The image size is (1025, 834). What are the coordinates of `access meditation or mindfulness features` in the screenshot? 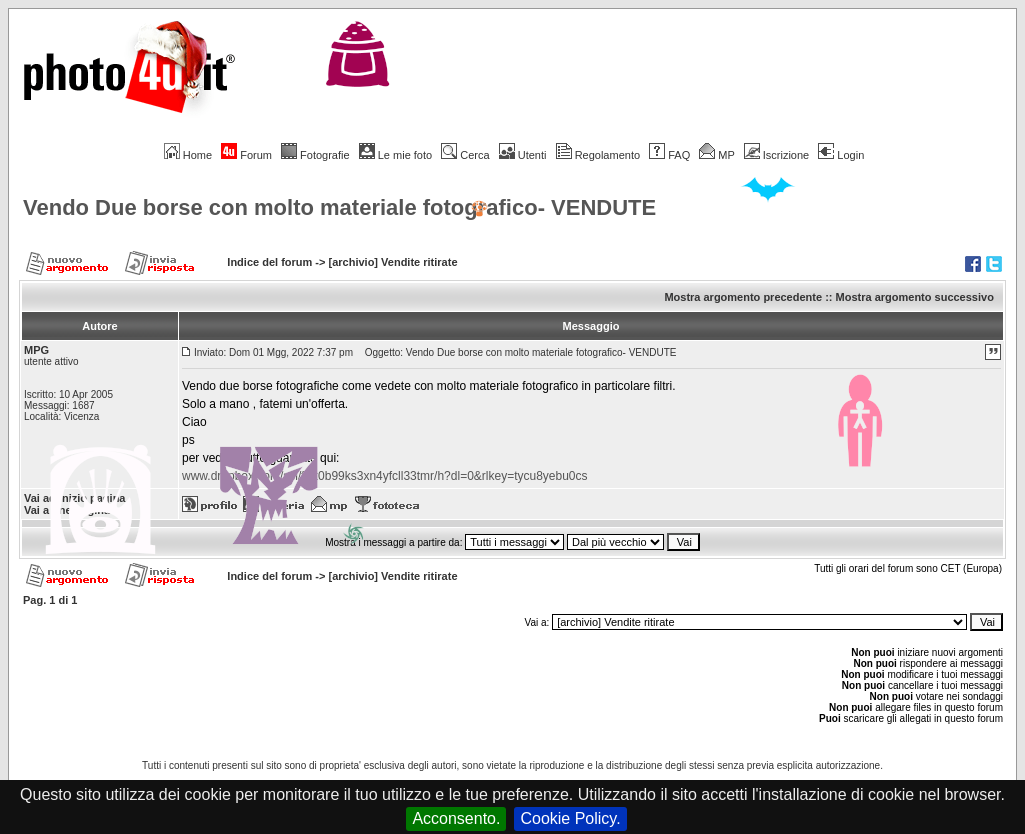 It's located at (859, 420).